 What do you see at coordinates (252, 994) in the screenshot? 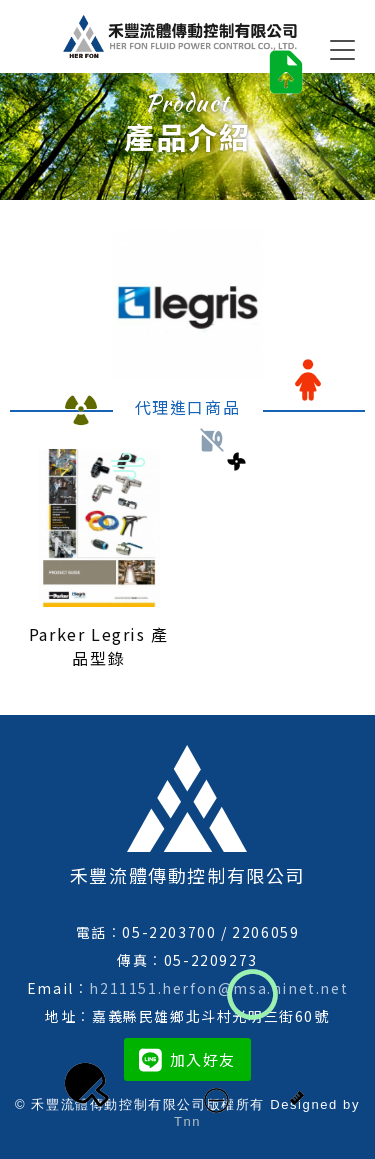
I see `unselected radio button or checkbox option` at bounding box center [252, 994].